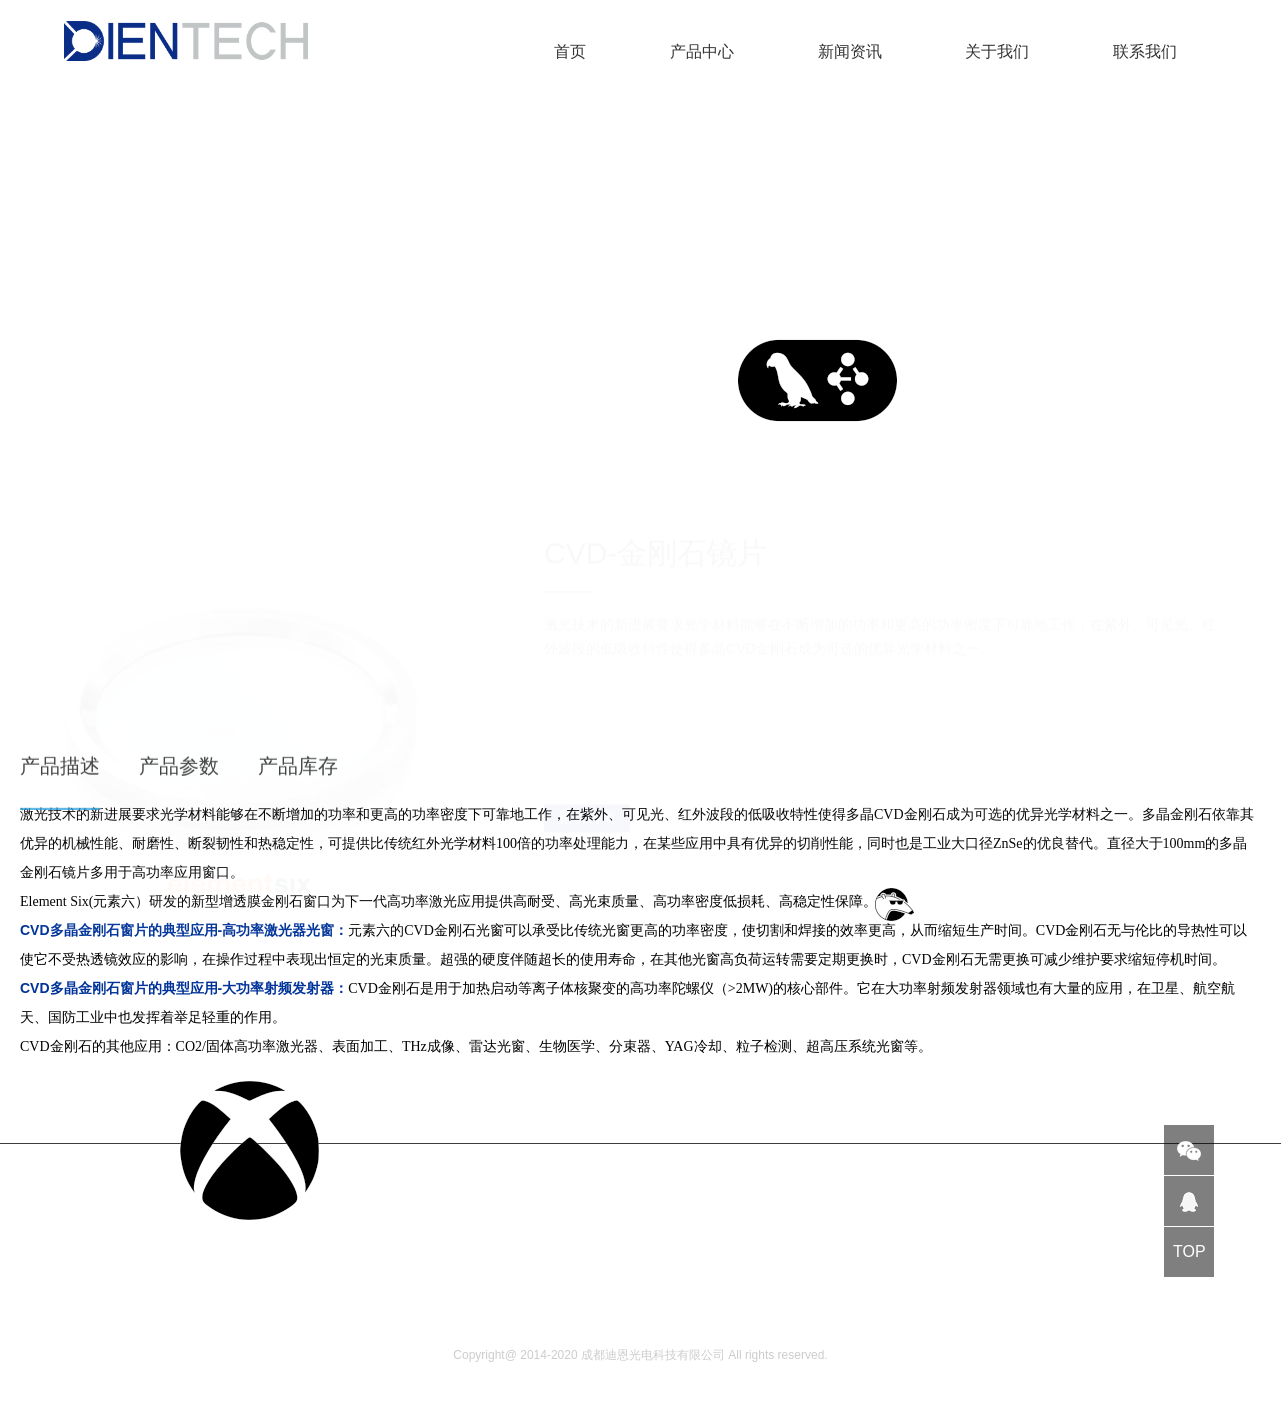  I want to click on open Qodo AI code assistant, so click(894, 904).